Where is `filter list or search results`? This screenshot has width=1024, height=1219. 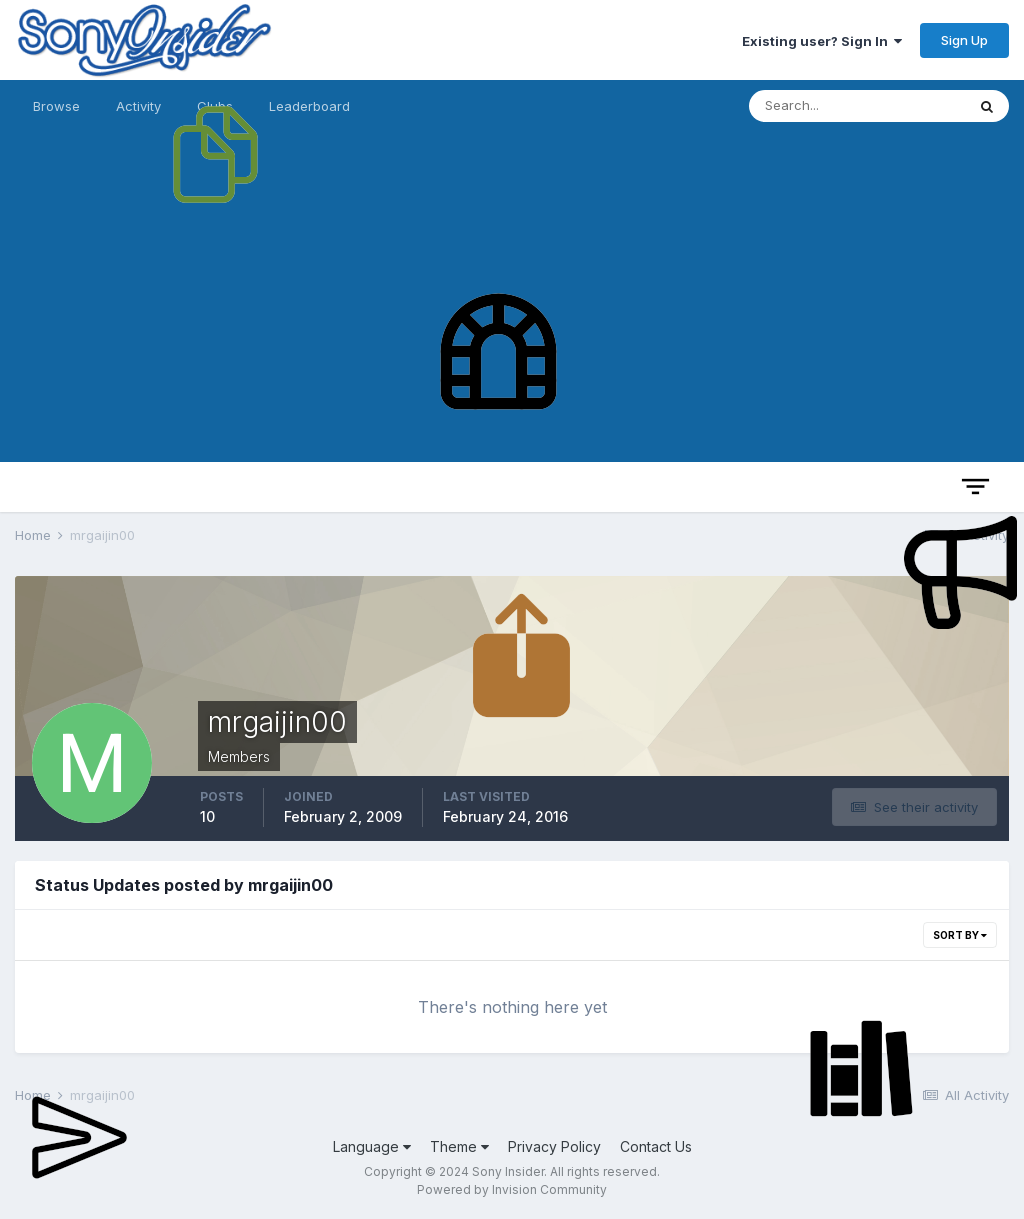 filter list or search results is located at coordinates (975, 486).